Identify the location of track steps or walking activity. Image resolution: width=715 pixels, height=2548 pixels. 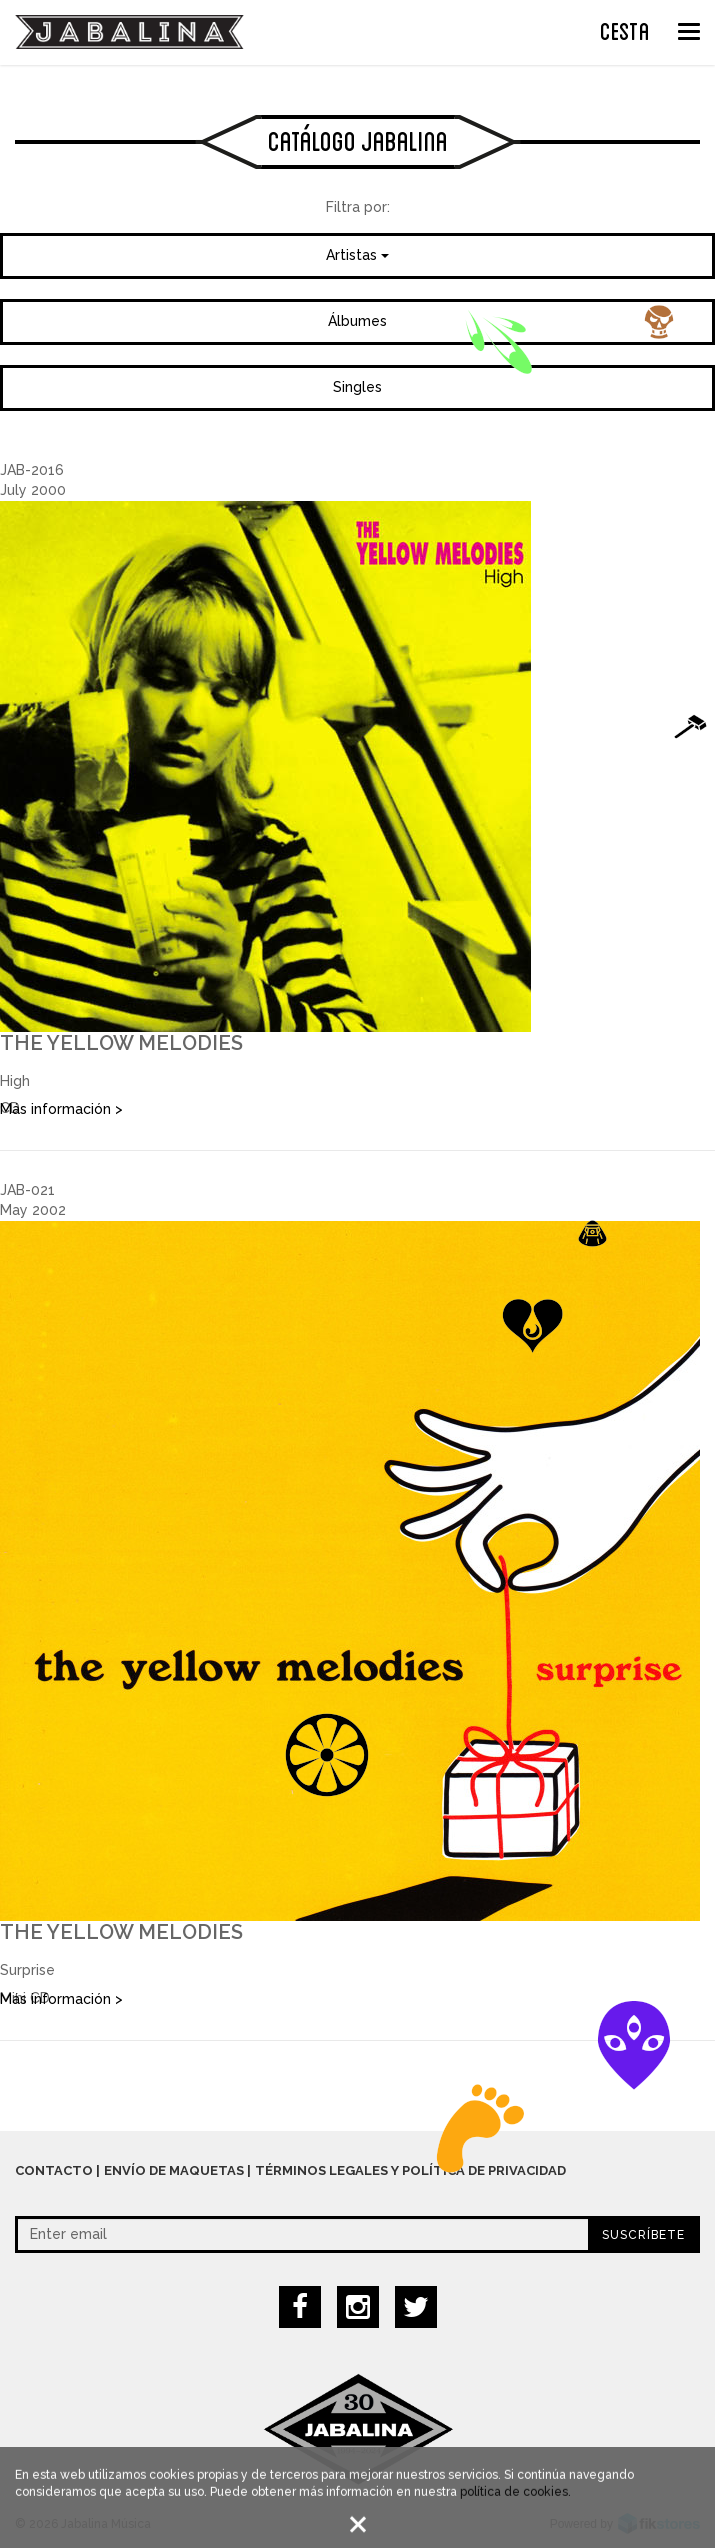
(479, 2128).